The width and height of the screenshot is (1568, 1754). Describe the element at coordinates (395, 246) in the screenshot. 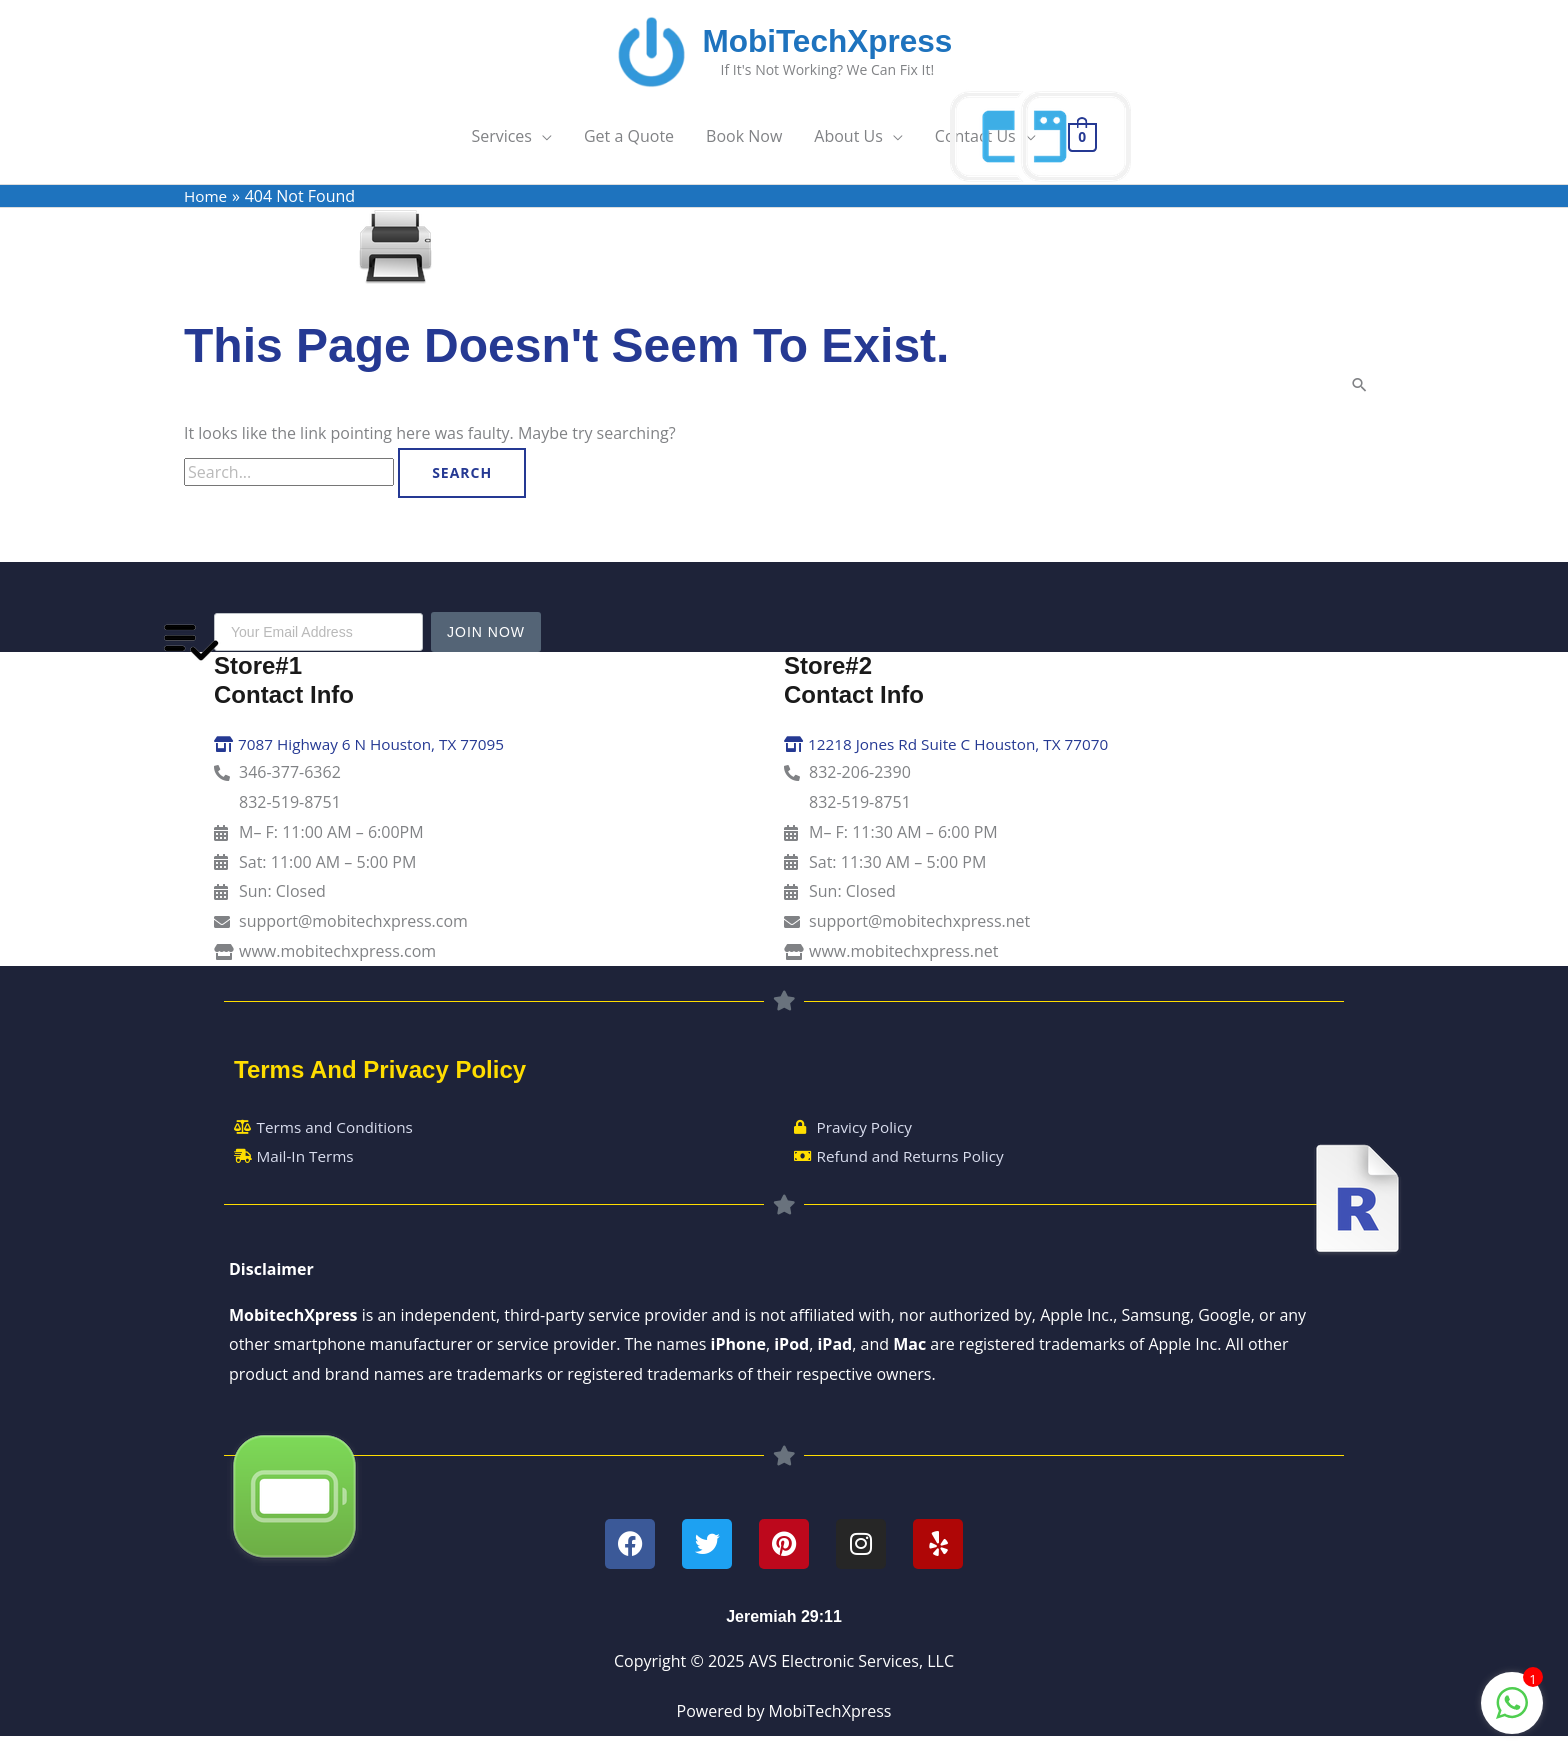

I see `access printer settings and preferences` at that location.